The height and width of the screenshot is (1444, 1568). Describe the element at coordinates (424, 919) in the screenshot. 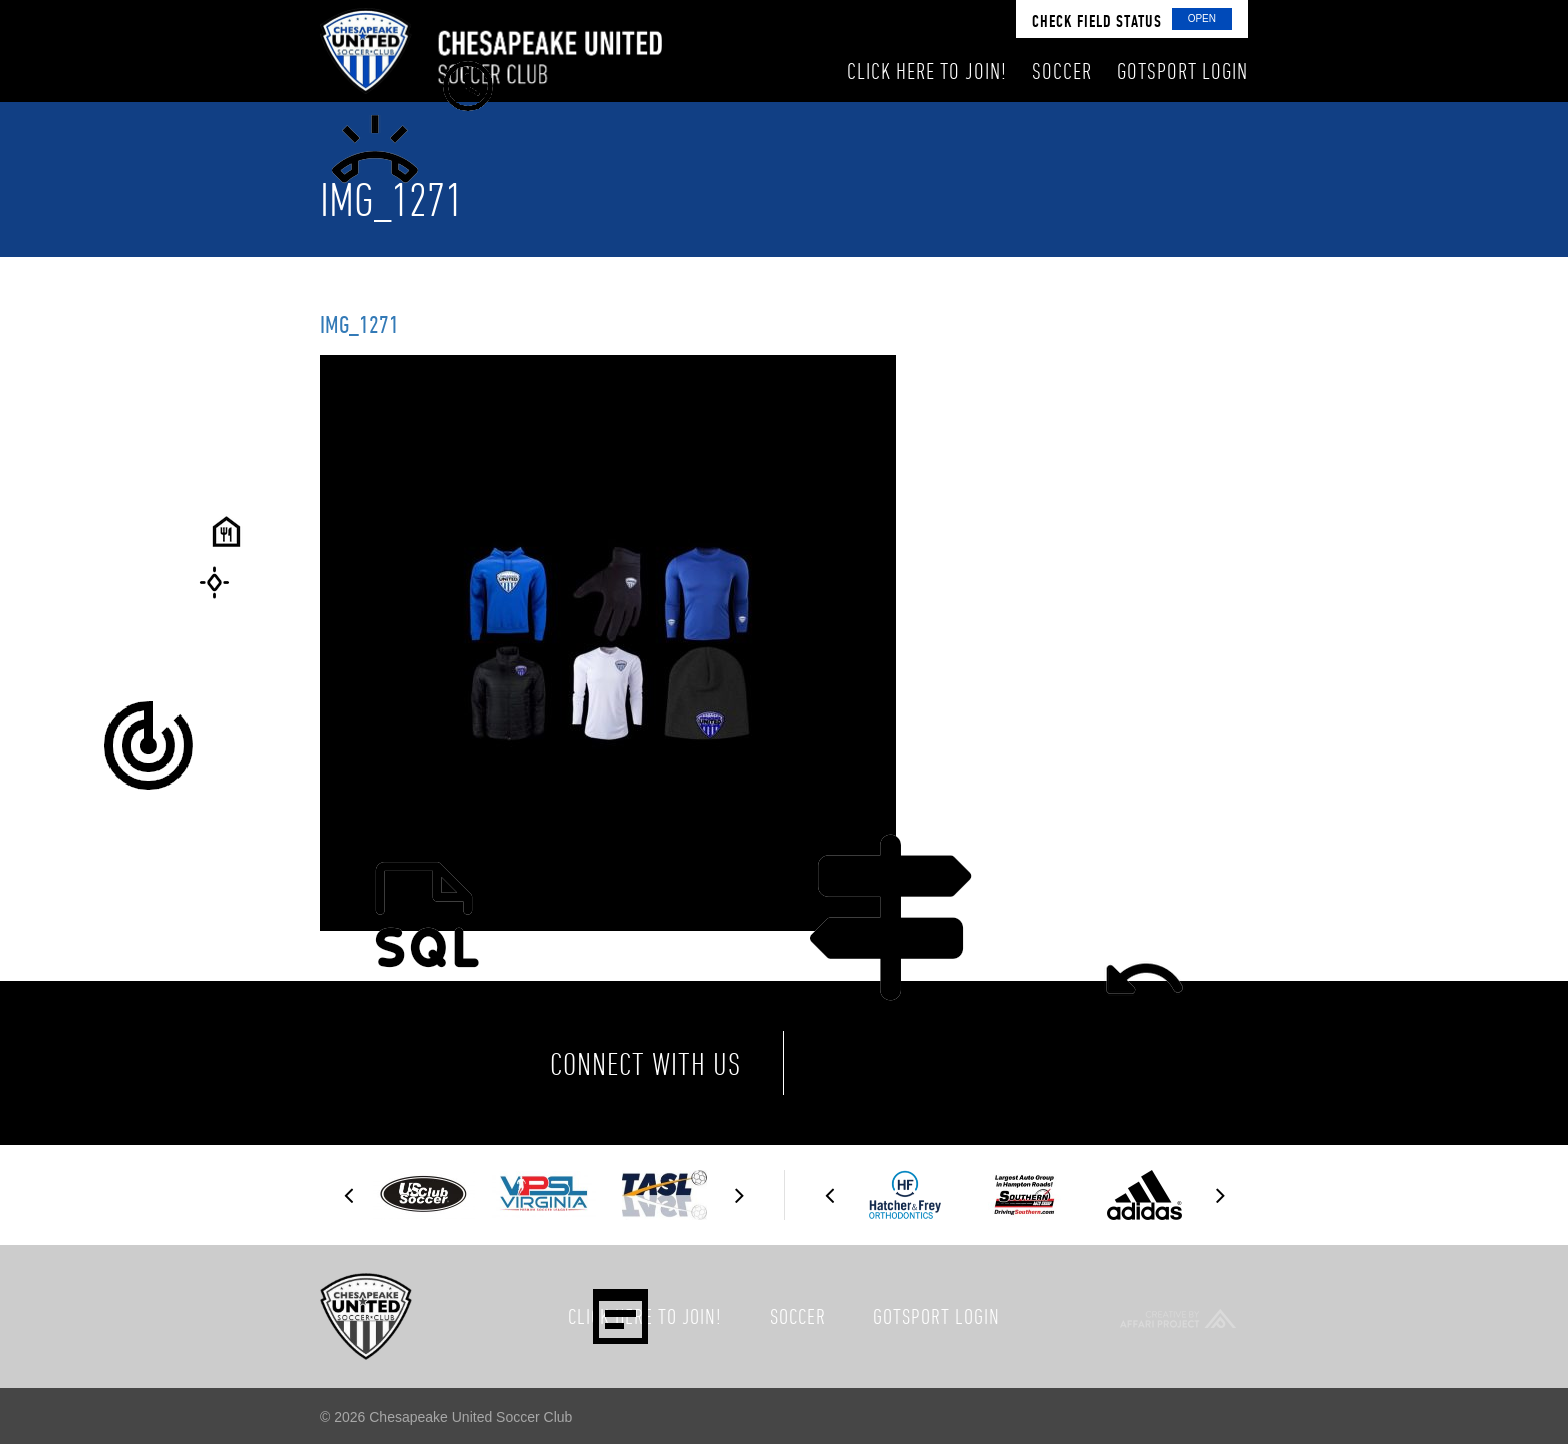

I see `open or view an SQL database file` at that location.